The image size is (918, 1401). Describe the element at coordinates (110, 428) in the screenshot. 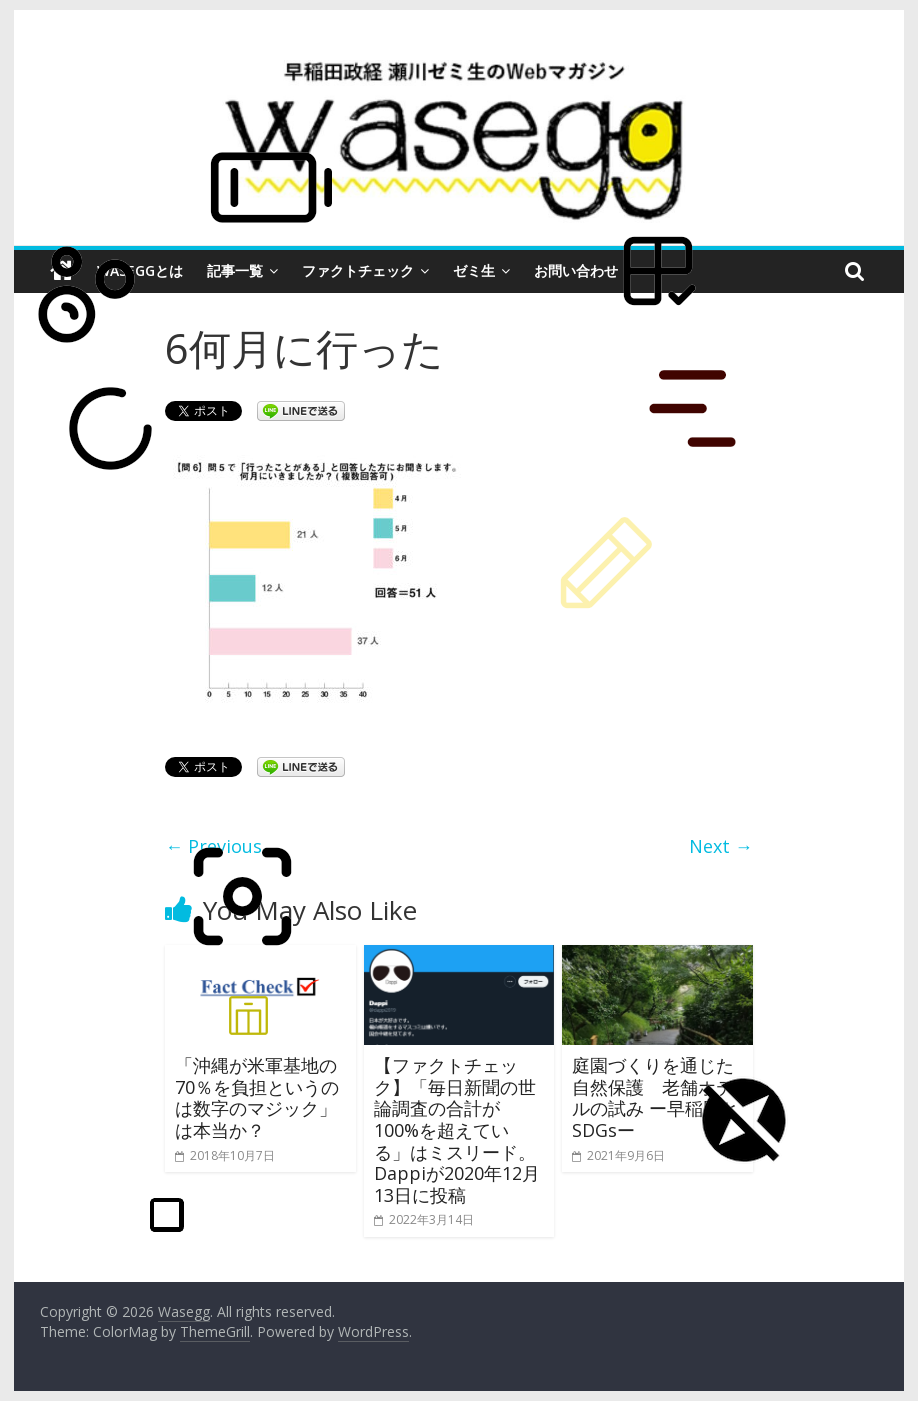

I see `loading content in progress` at that location.